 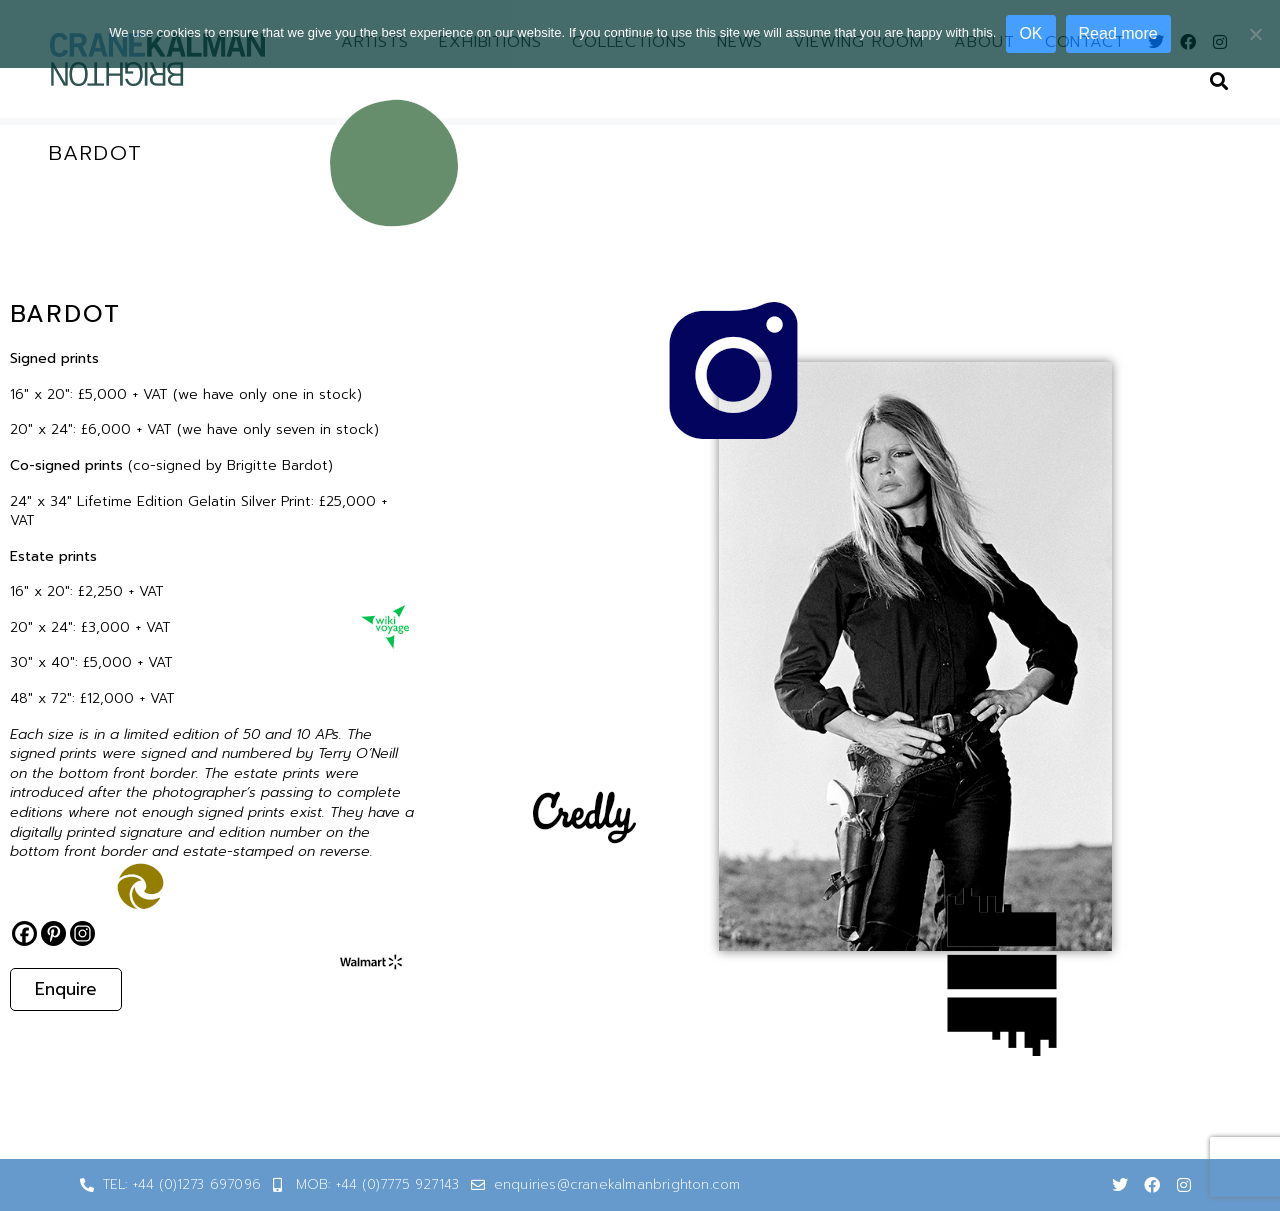 What do you see at coordinates (584, 817) in the screenshot?
I see `visit credly profile or credentials` at bounding box center [584, 817].